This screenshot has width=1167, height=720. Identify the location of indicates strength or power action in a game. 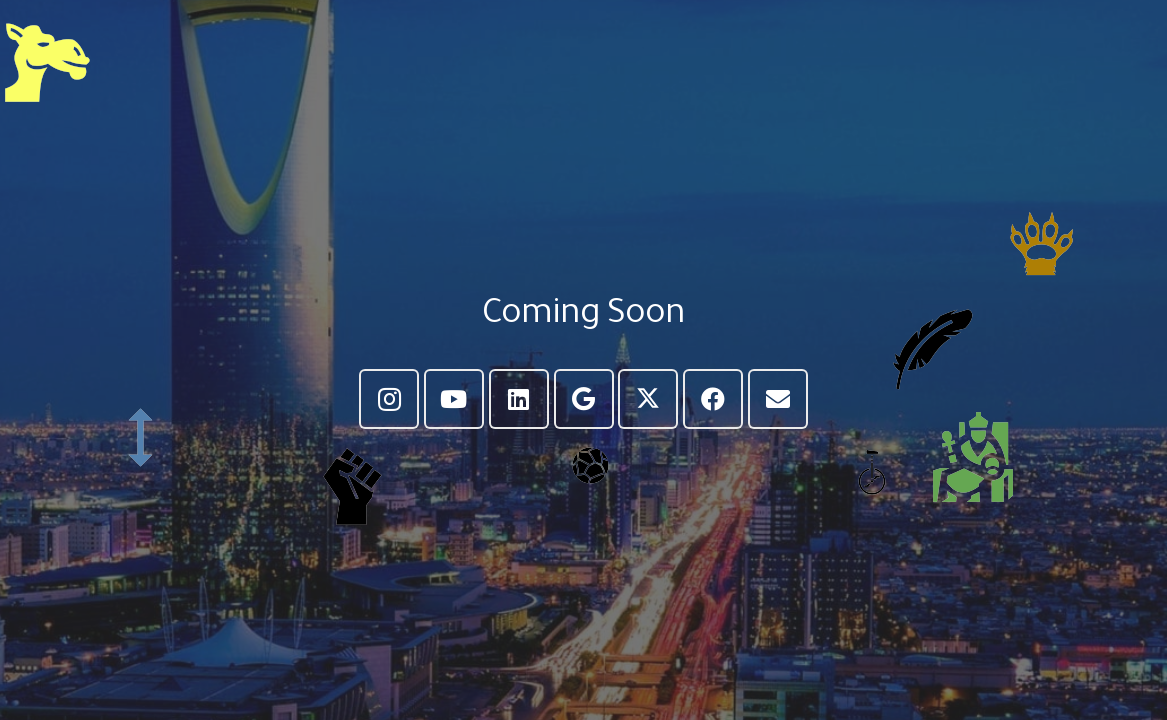
(352, 486).